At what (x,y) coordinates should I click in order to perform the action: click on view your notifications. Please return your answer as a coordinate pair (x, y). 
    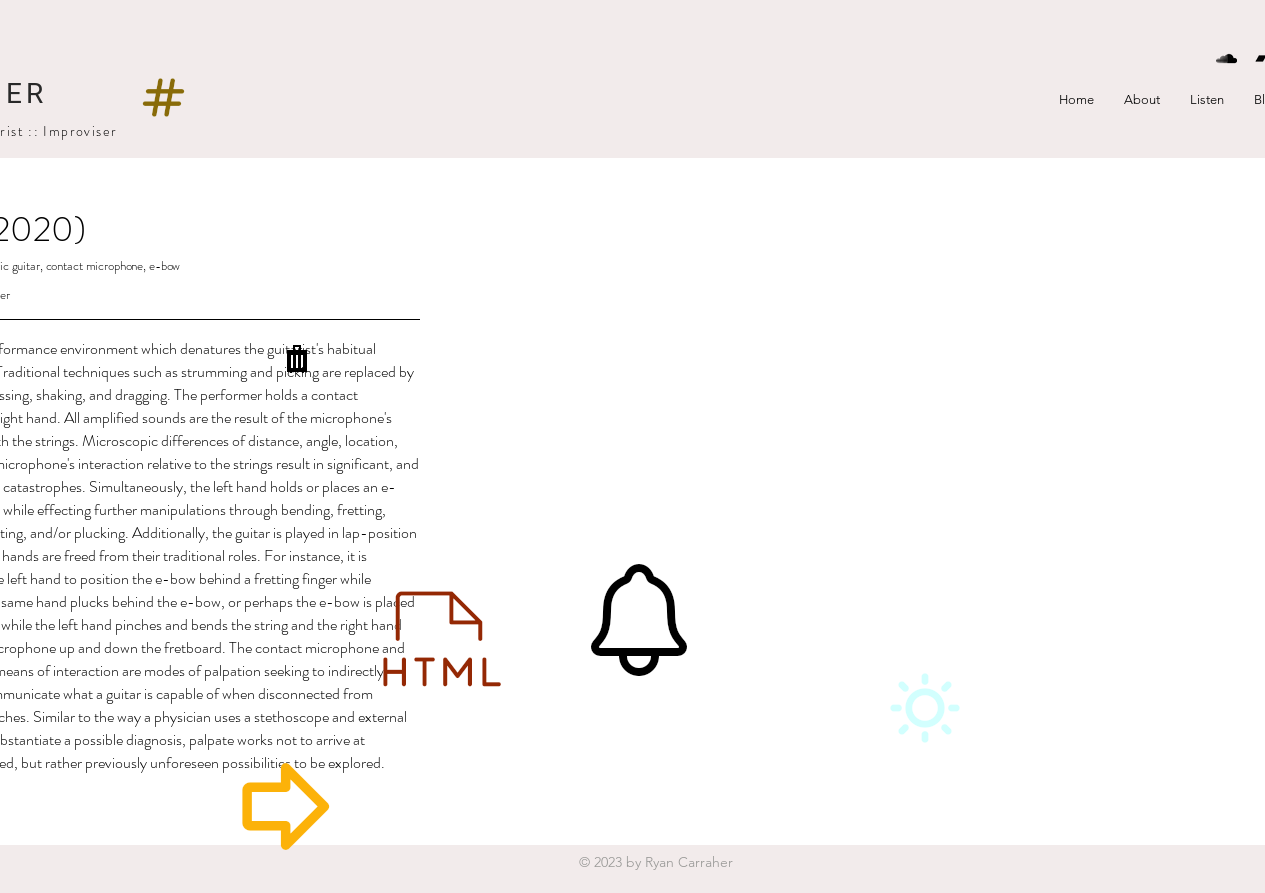
    Looking at the image, I should click on (639, 620).